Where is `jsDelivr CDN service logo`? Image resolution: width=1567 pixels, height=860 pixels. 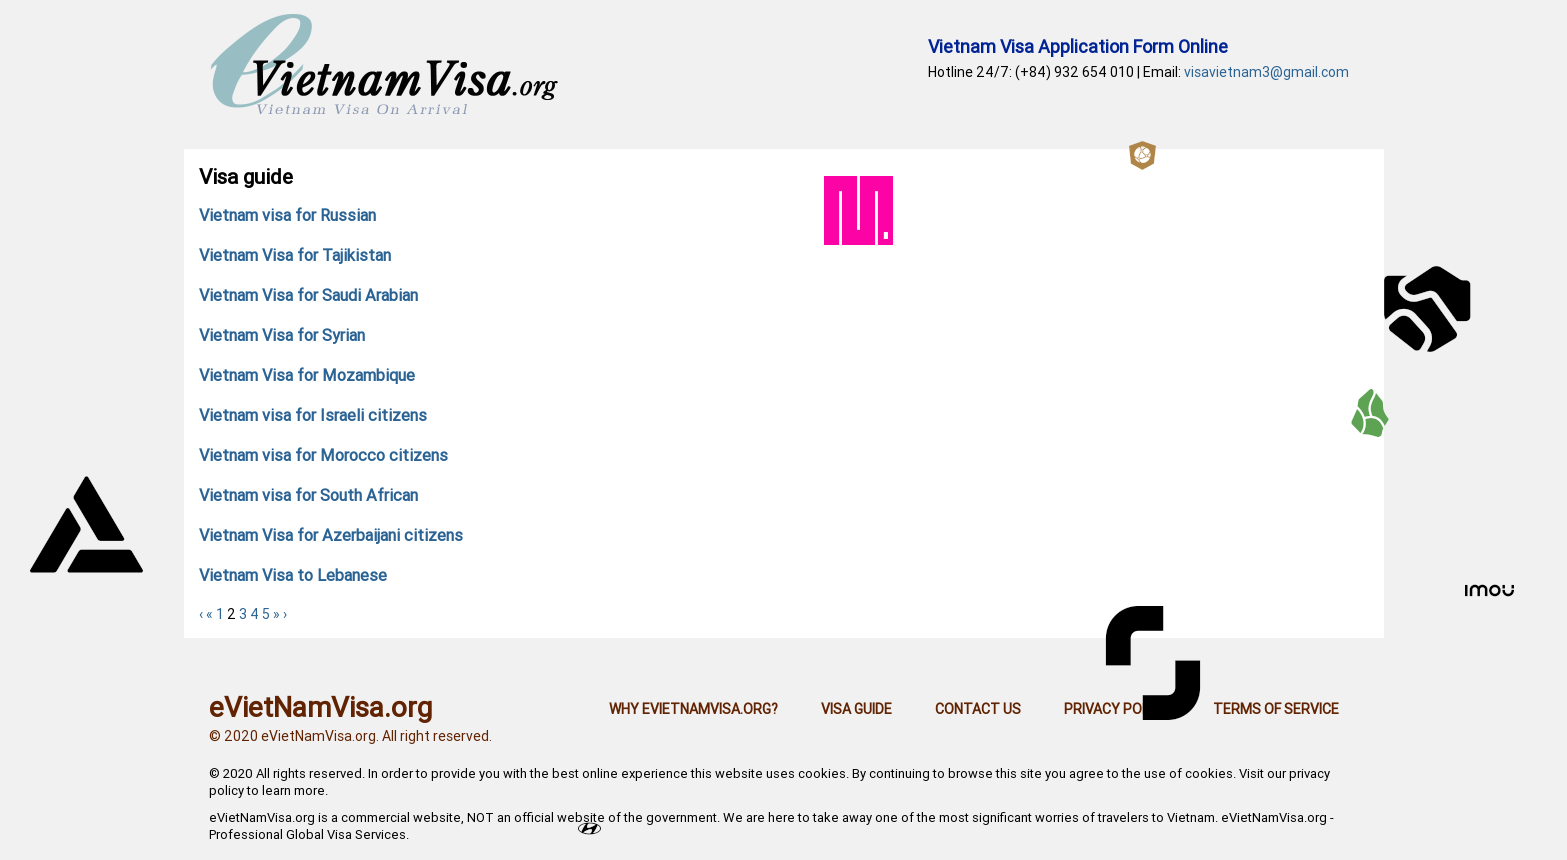 jsDelivr CDN service logo is located at coordinates (1142, 155).